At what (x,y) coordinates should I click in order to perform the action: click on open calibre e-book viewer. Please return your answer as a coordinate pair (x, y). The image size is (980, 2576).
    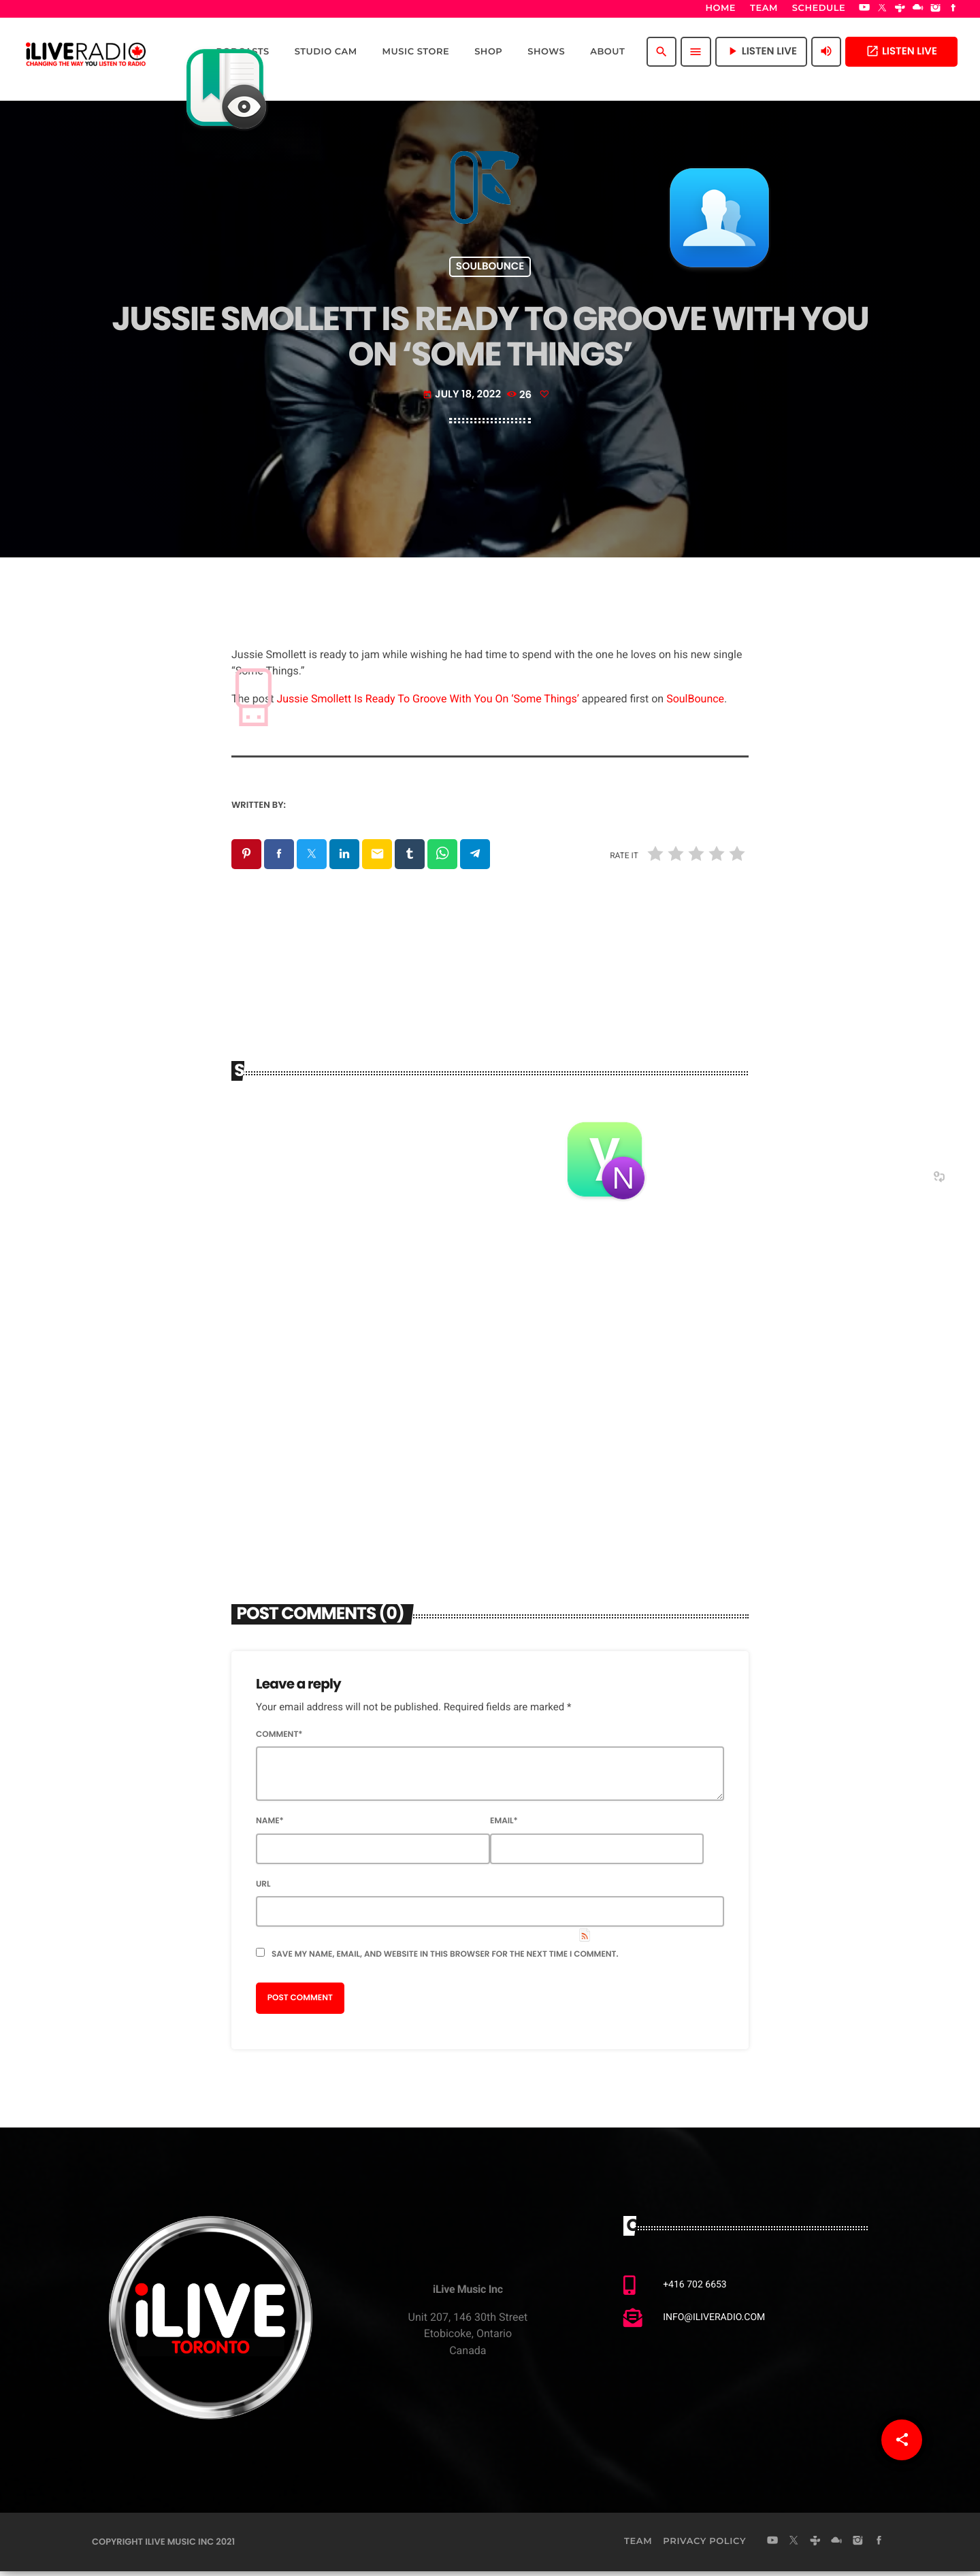
    Looking at the image, I should click on (225, 87).